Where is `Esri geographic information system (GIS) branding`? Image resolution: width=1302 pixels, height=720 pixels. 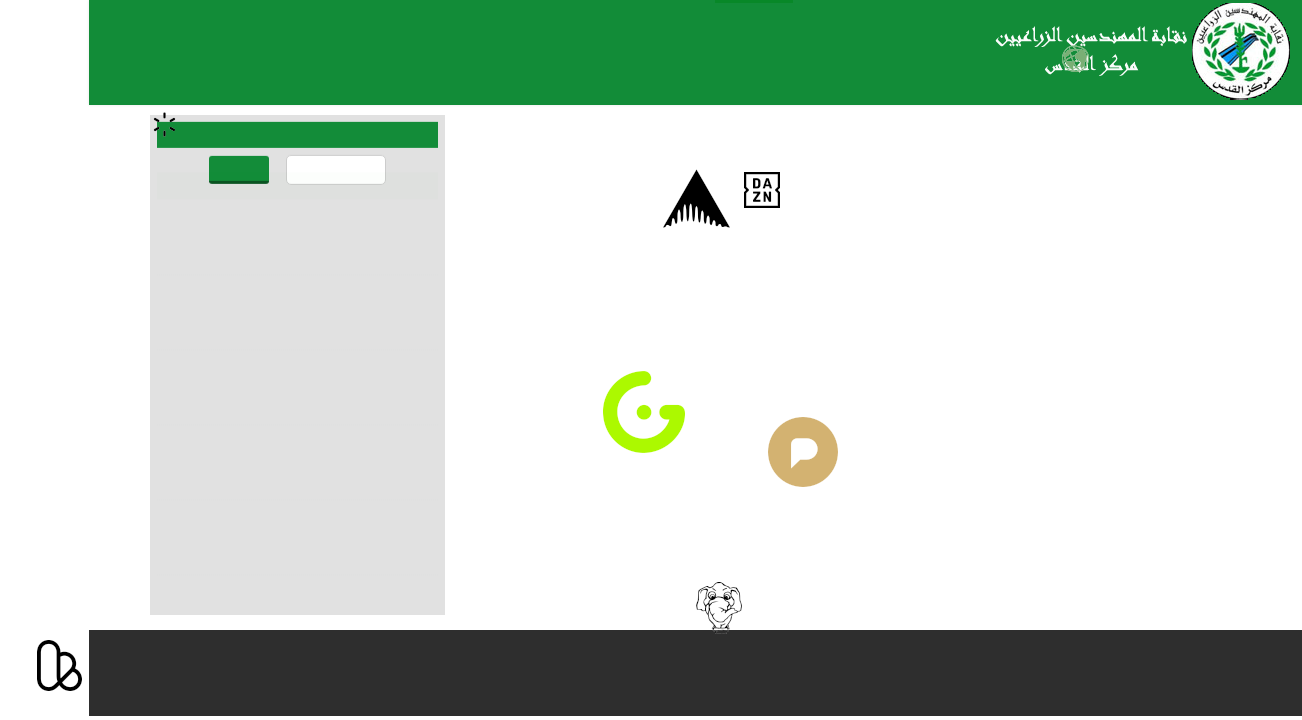 Esri geographic information system (GIS) branding is located at coordinates (1075, 58).